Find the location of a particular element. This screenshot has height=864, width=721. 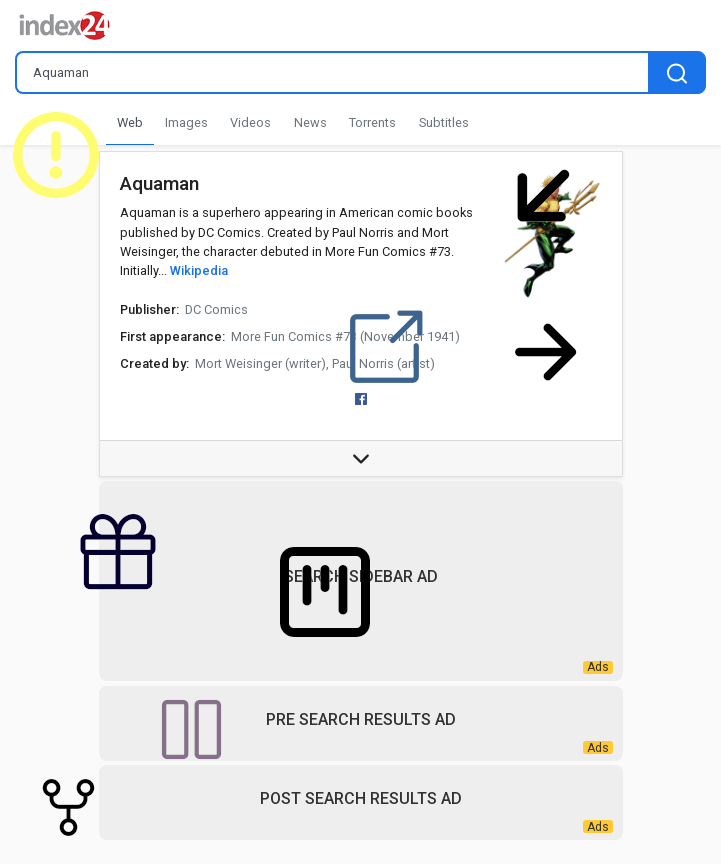

access gifts or rewards is located at coordinates (118, 555).